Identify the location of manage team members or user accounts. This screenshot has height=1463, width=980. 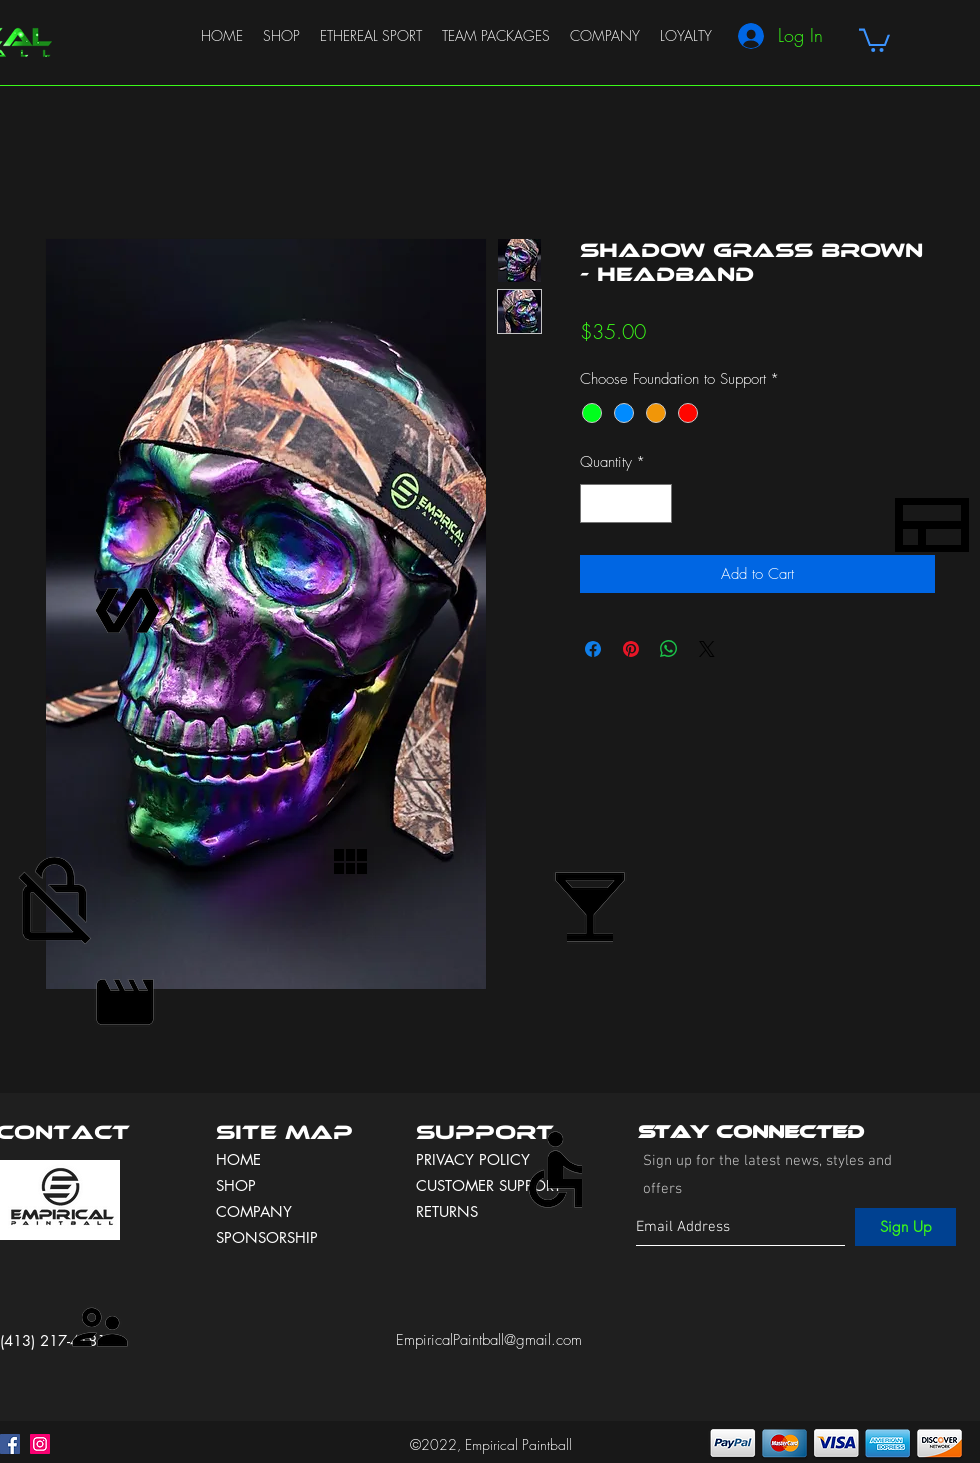
(100, 1327).